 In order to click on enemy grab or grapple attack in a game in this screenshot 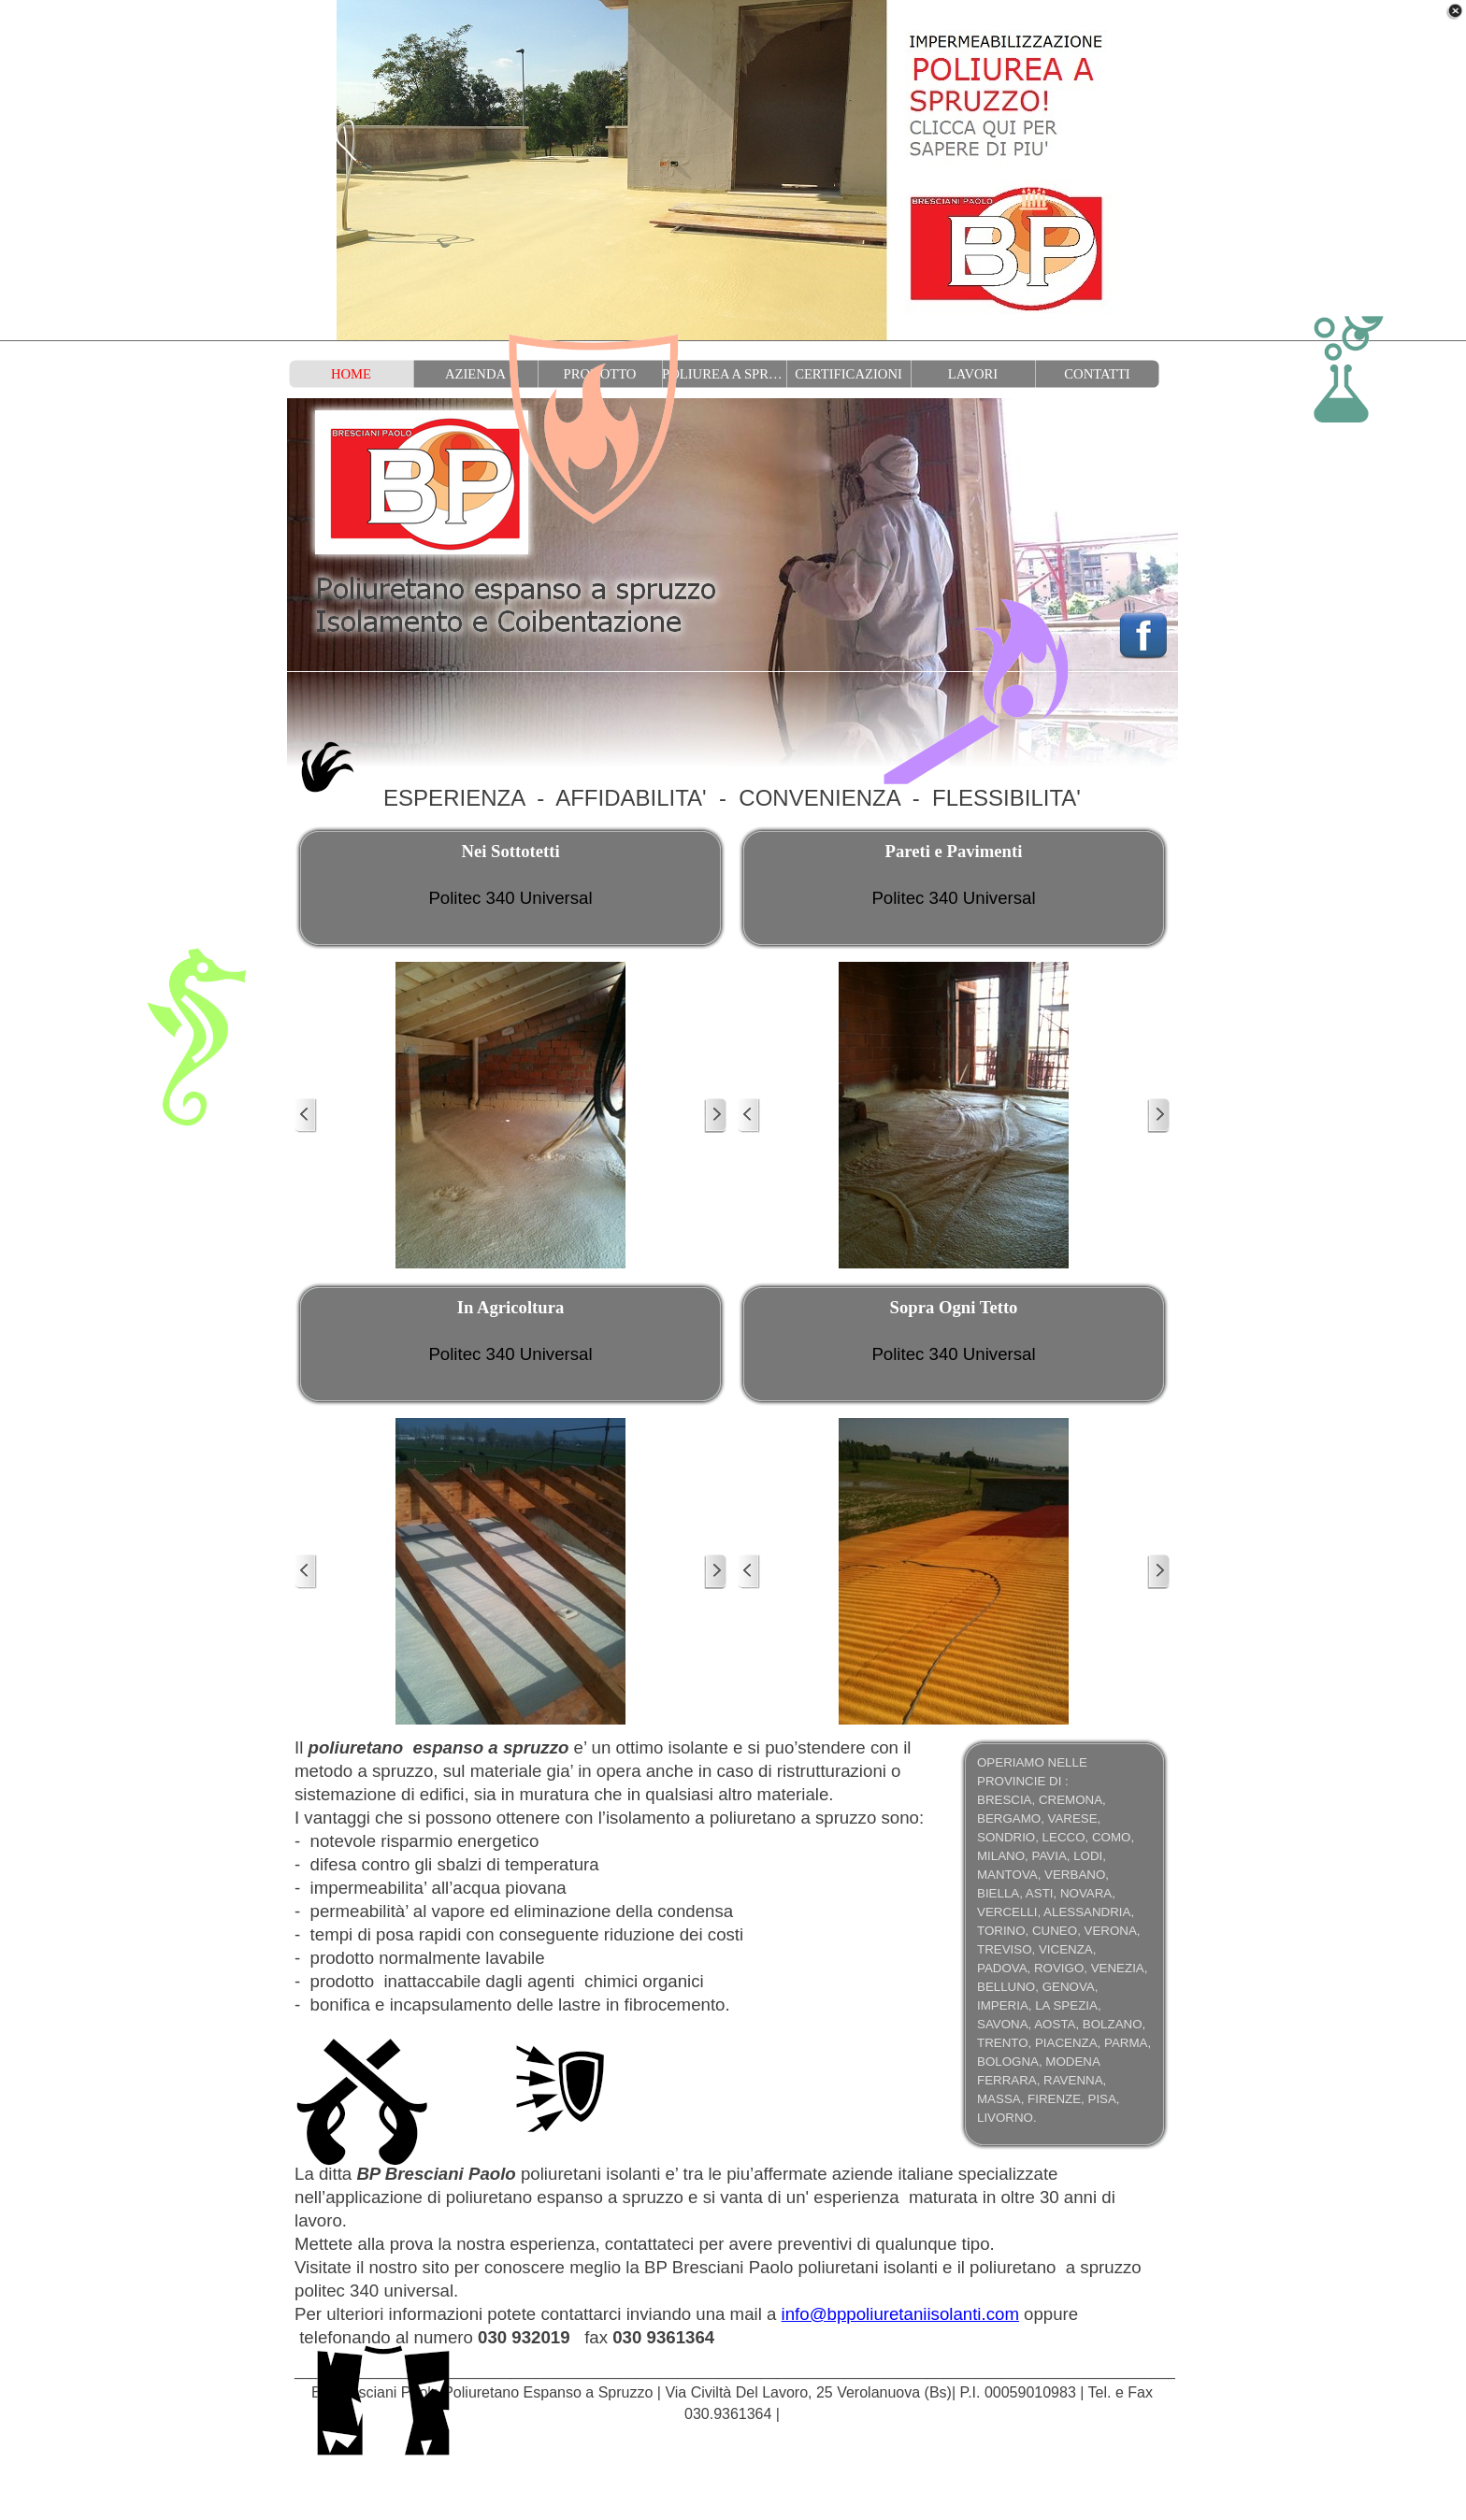, I will do `click(327, 766)`.